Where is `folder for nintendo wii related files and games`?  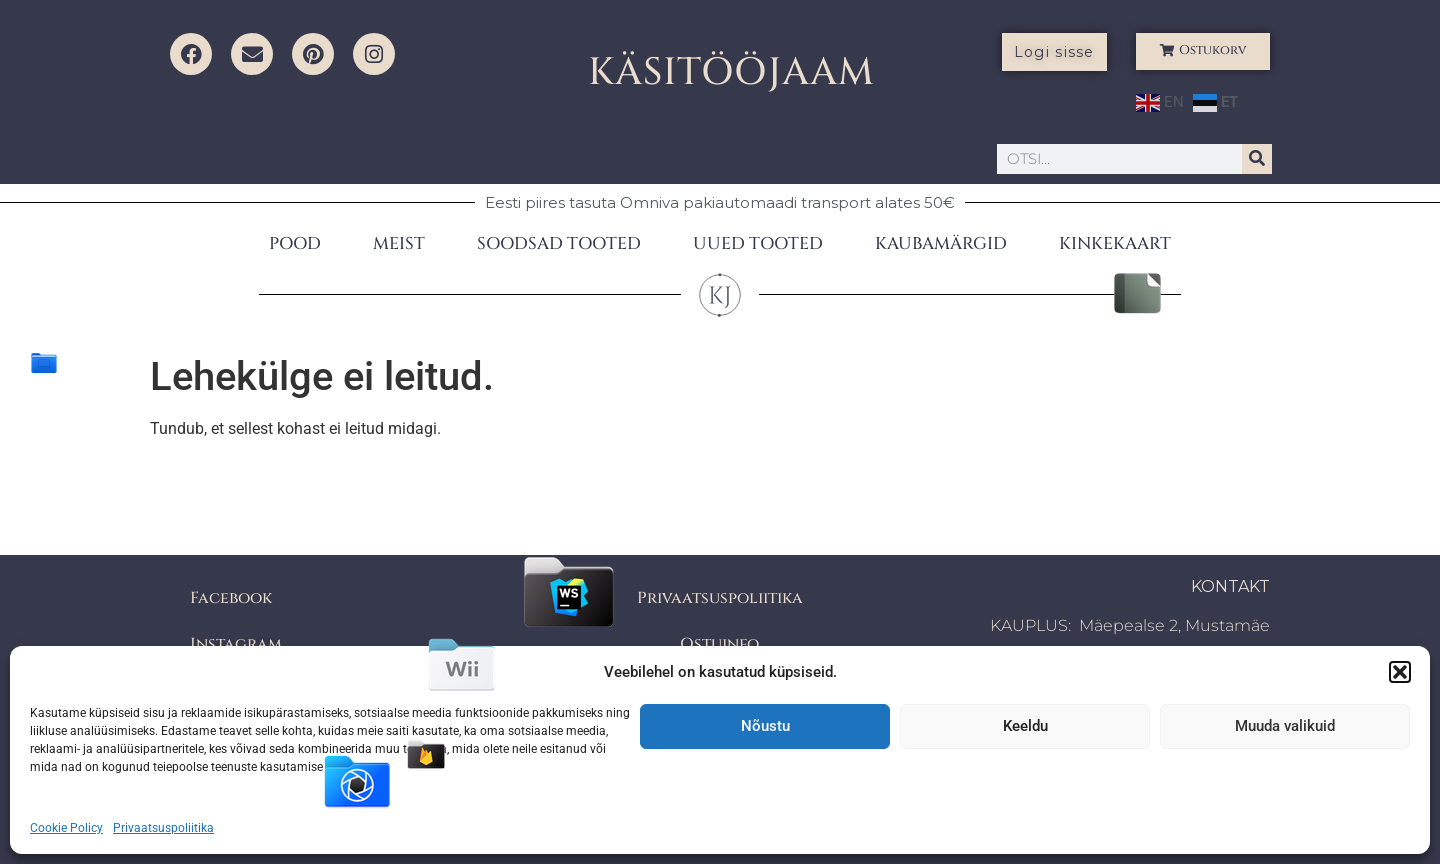 folder for nintendo wii related files and games is located at coordinates (461, 666).